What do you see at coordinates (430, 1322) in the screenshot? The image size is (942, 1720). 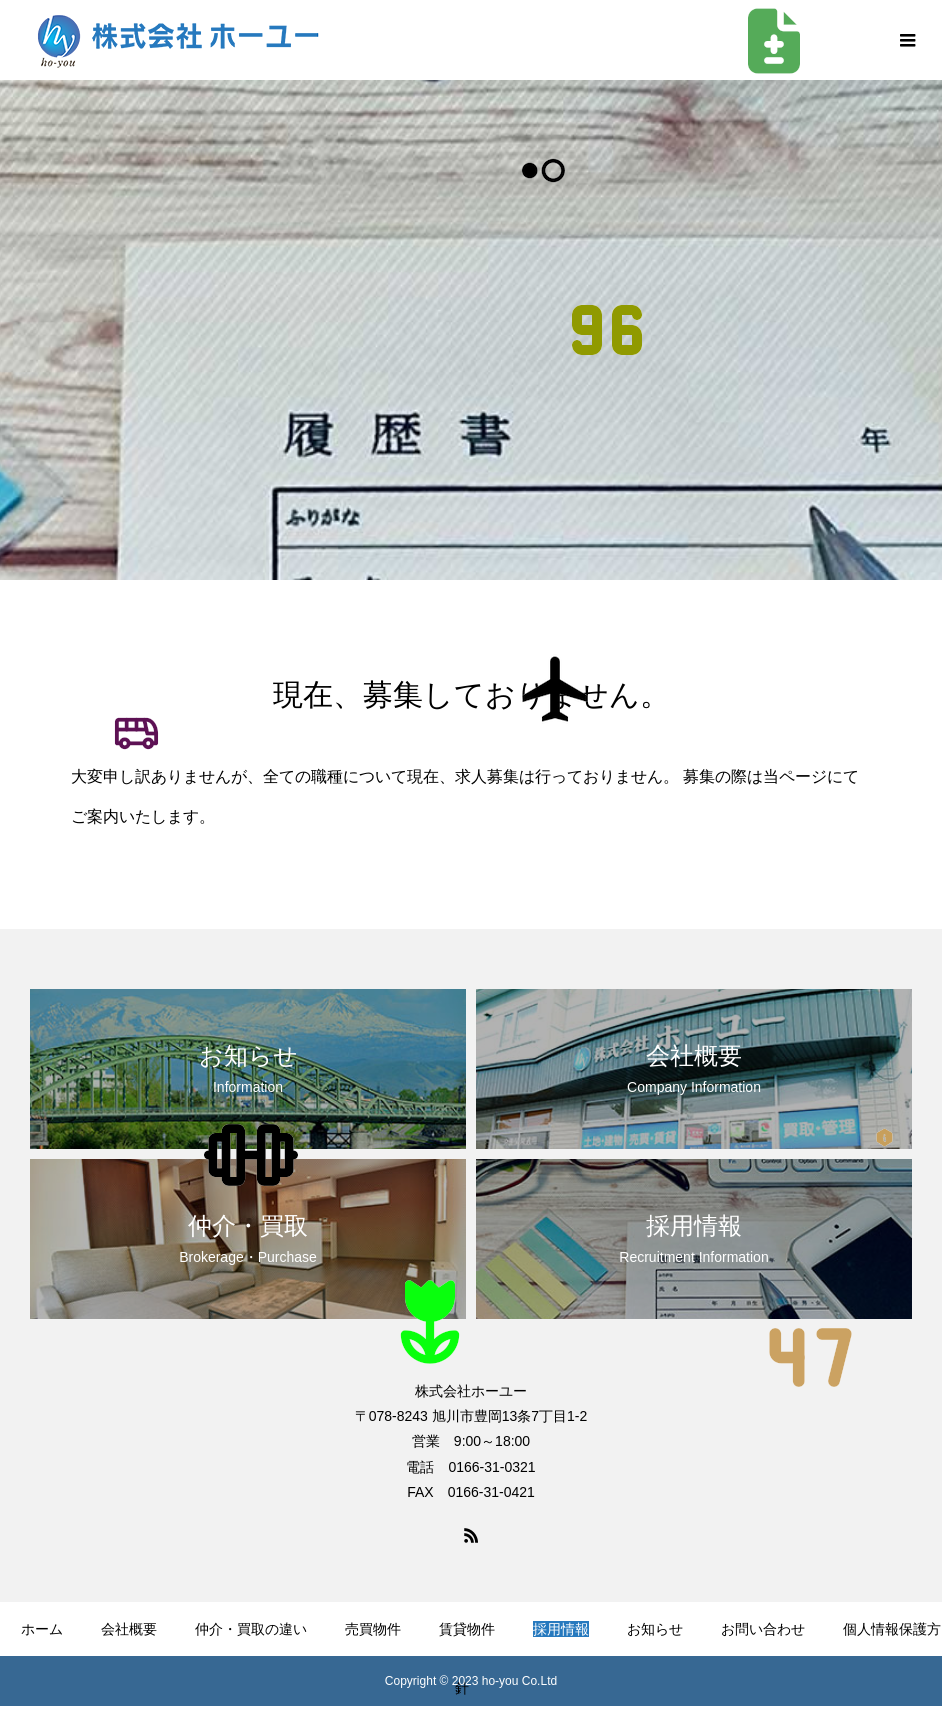 I see `enable macro or close-up camera mode` at bounding box center [430, 1322].